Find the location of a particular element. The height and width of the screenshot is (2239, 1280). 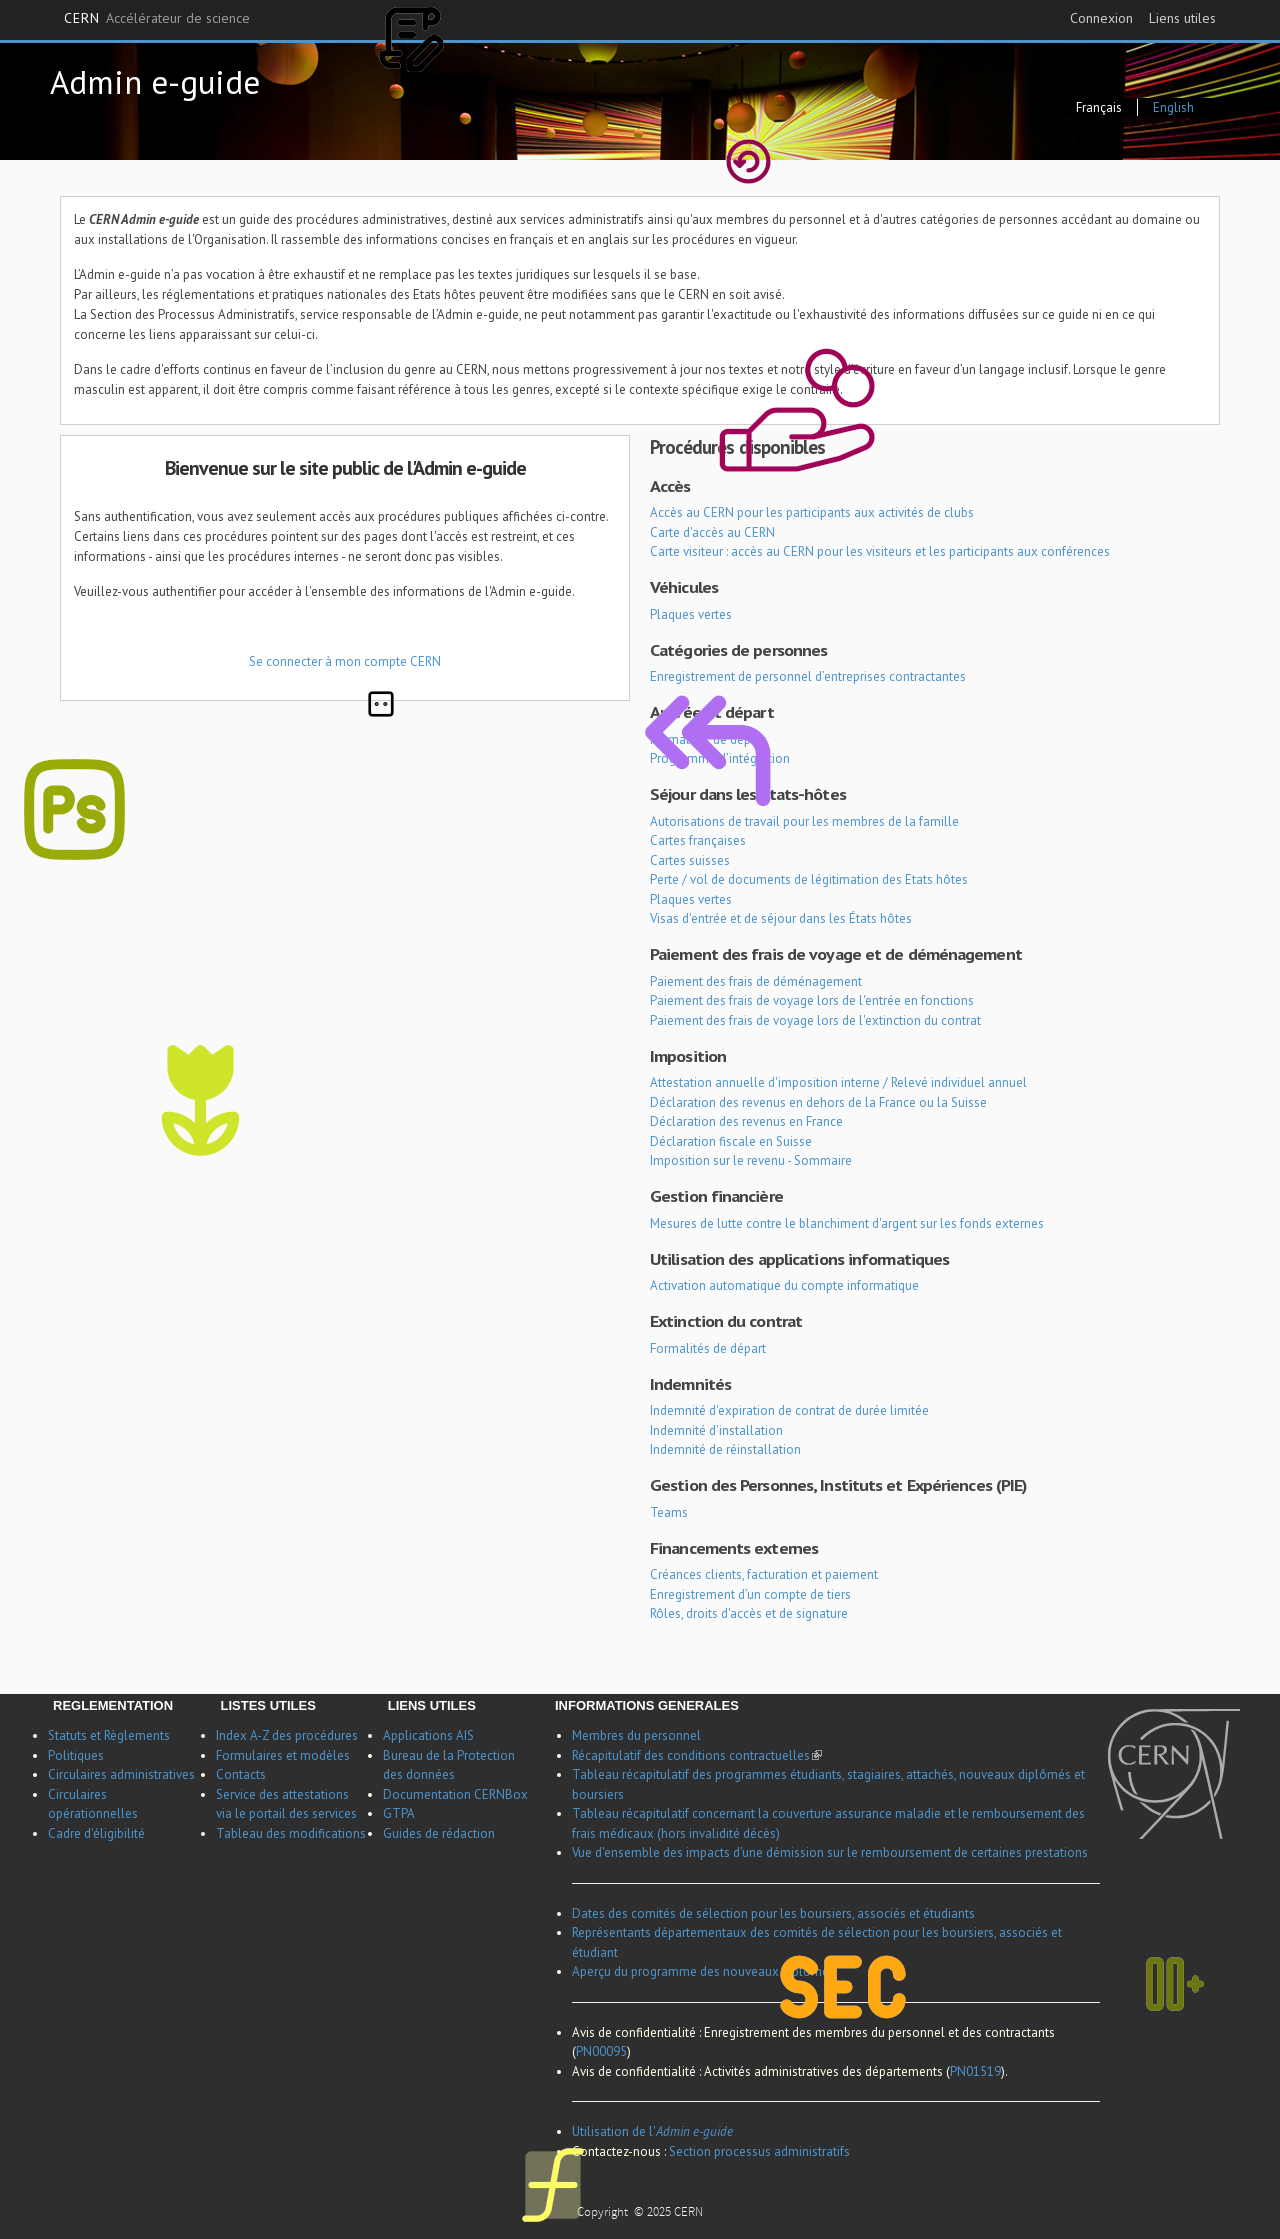

make a payment or donation is located at coordinates (802, 415).